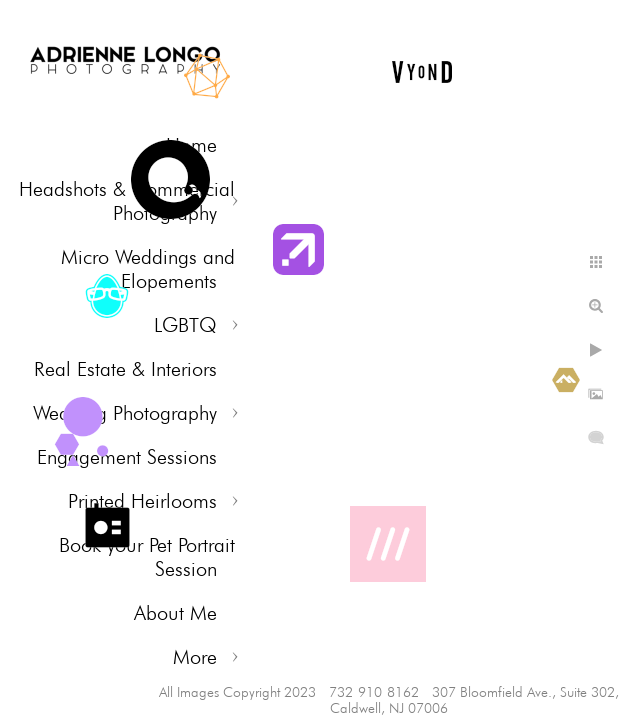 Image resolution: width=623 pixels, height=720 pixels. I want to click on Apache ECharts logo, so click(170, 179).